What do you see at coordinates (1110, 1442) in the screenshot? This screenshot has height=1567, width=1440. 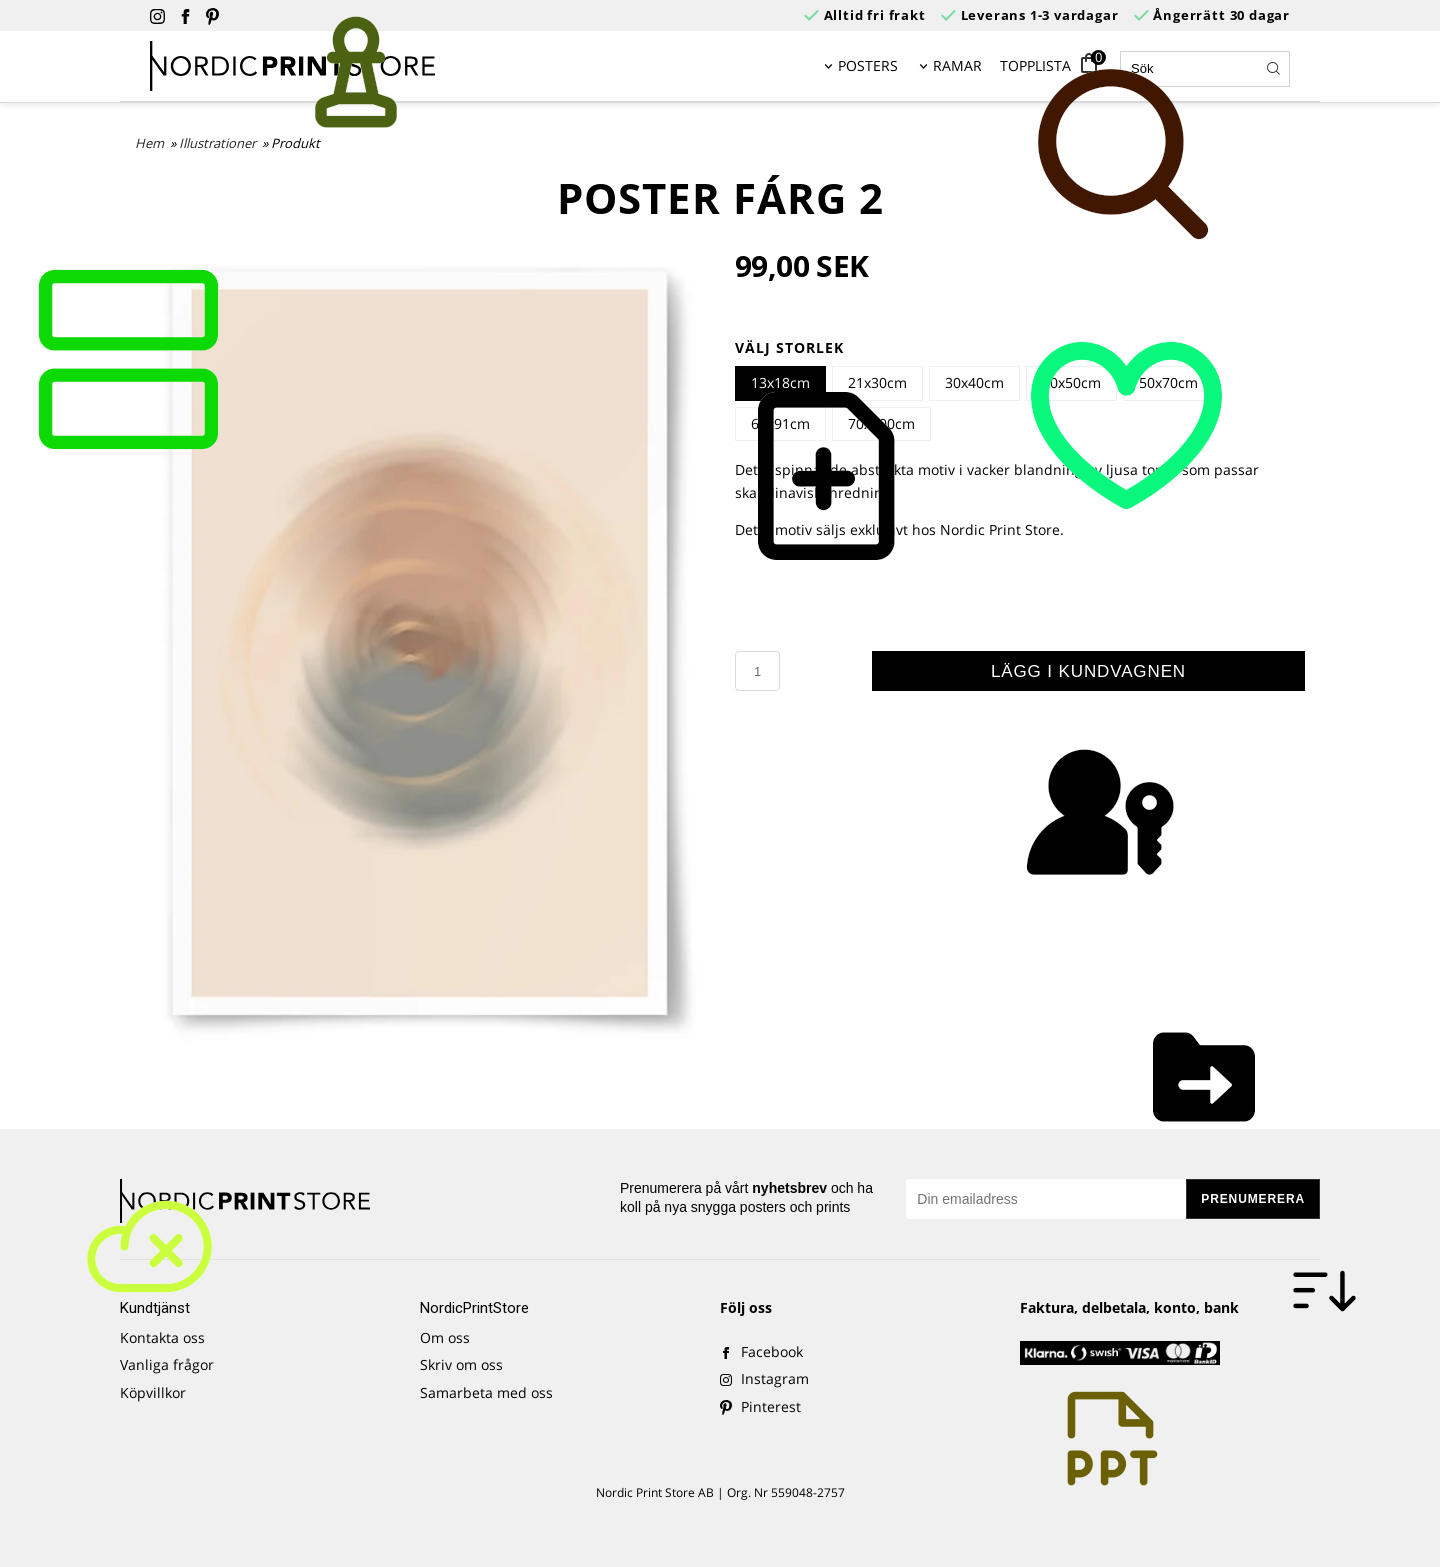 I see `open a PowerPoint presentation file` at bounding box center [1110, 1442].